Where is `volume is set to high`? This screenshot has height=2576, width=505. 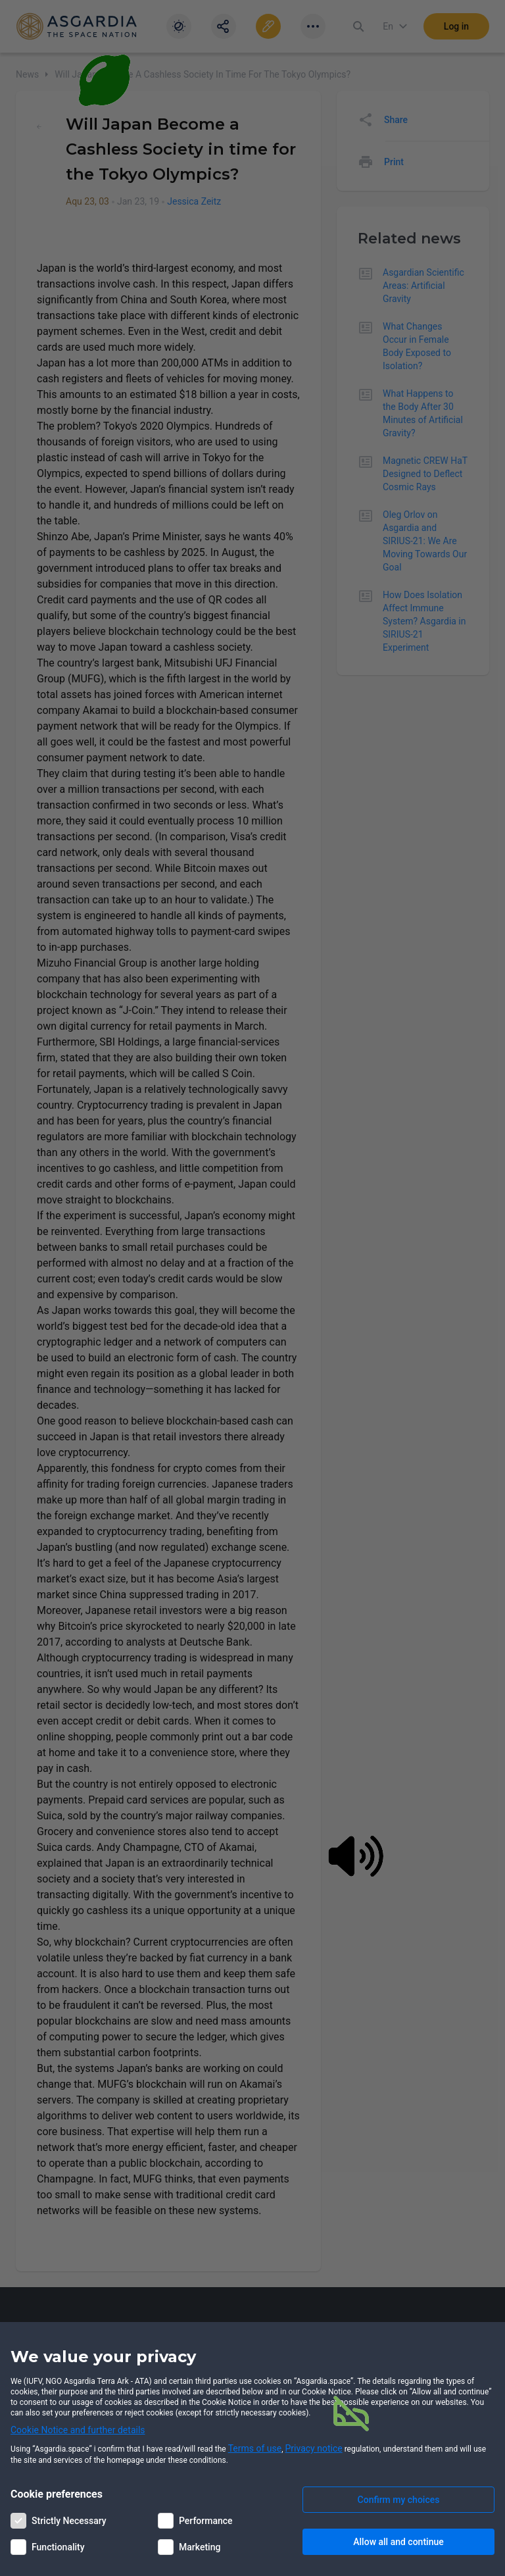 volume is set to high is located at coordinates (354, 1856).